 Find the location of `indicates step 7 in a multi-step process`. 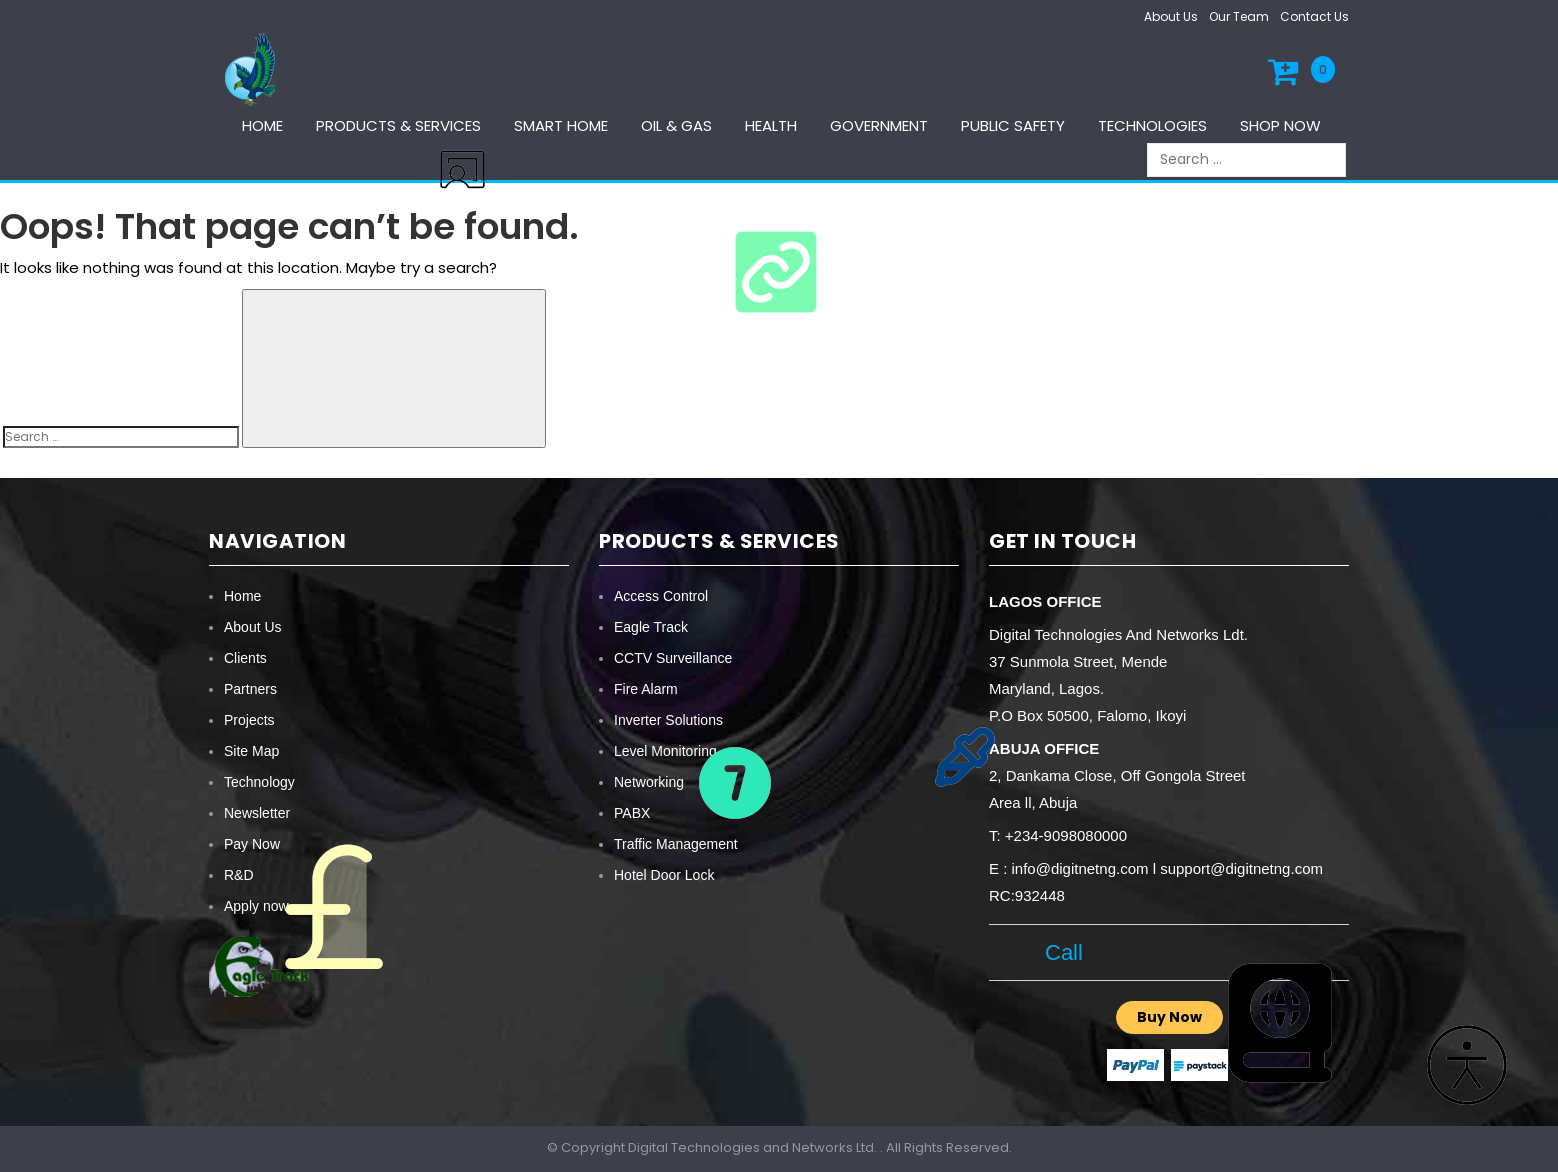

indicates step 7 in a multi-step process is located at coordinates (735, 783).